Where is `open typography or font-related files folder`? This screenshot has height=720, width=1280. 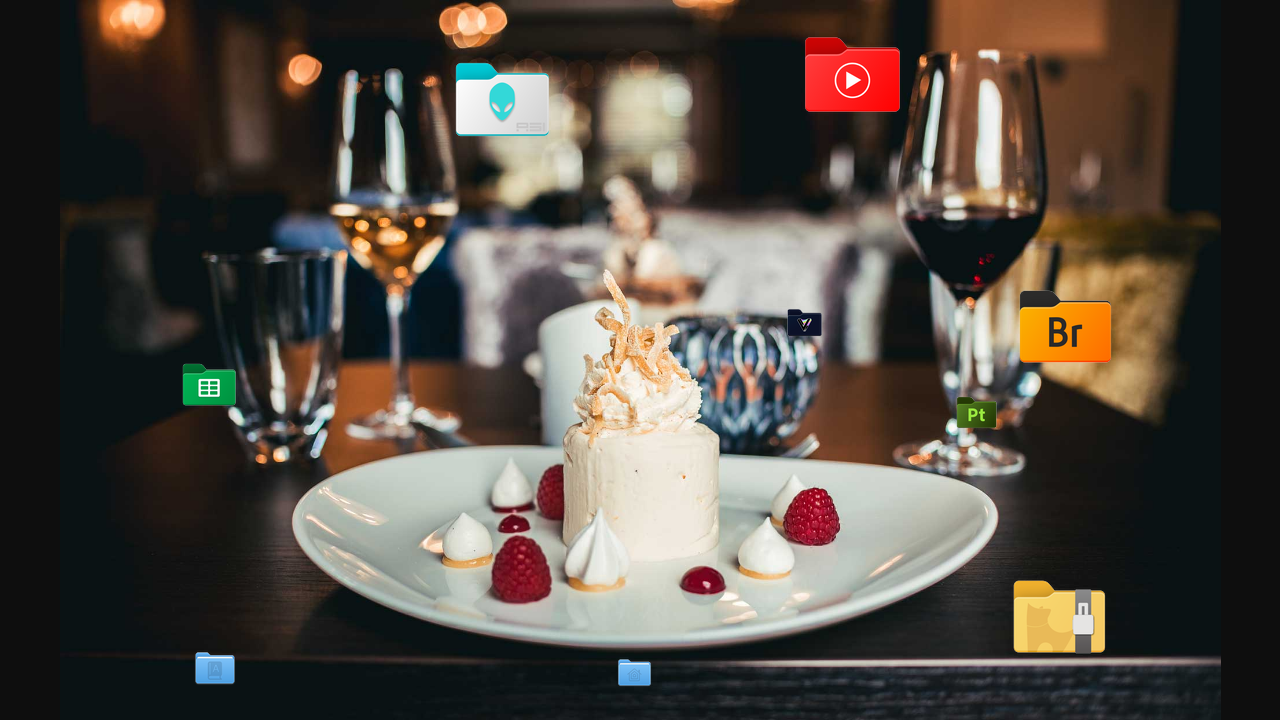
open typography or font-related files folder is located at coordinates (215, 668).